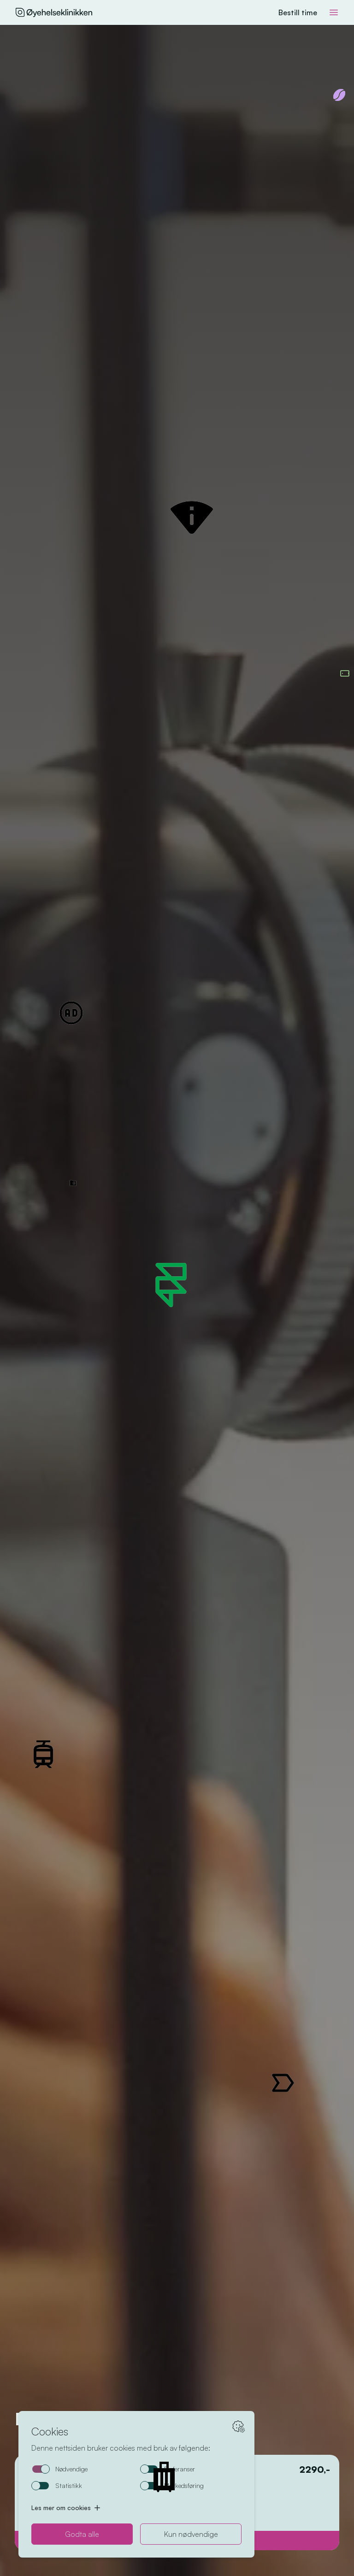 The width and height of the screenshot is (354, 2576). I want to click on mark item as important, so click(283, 2083).